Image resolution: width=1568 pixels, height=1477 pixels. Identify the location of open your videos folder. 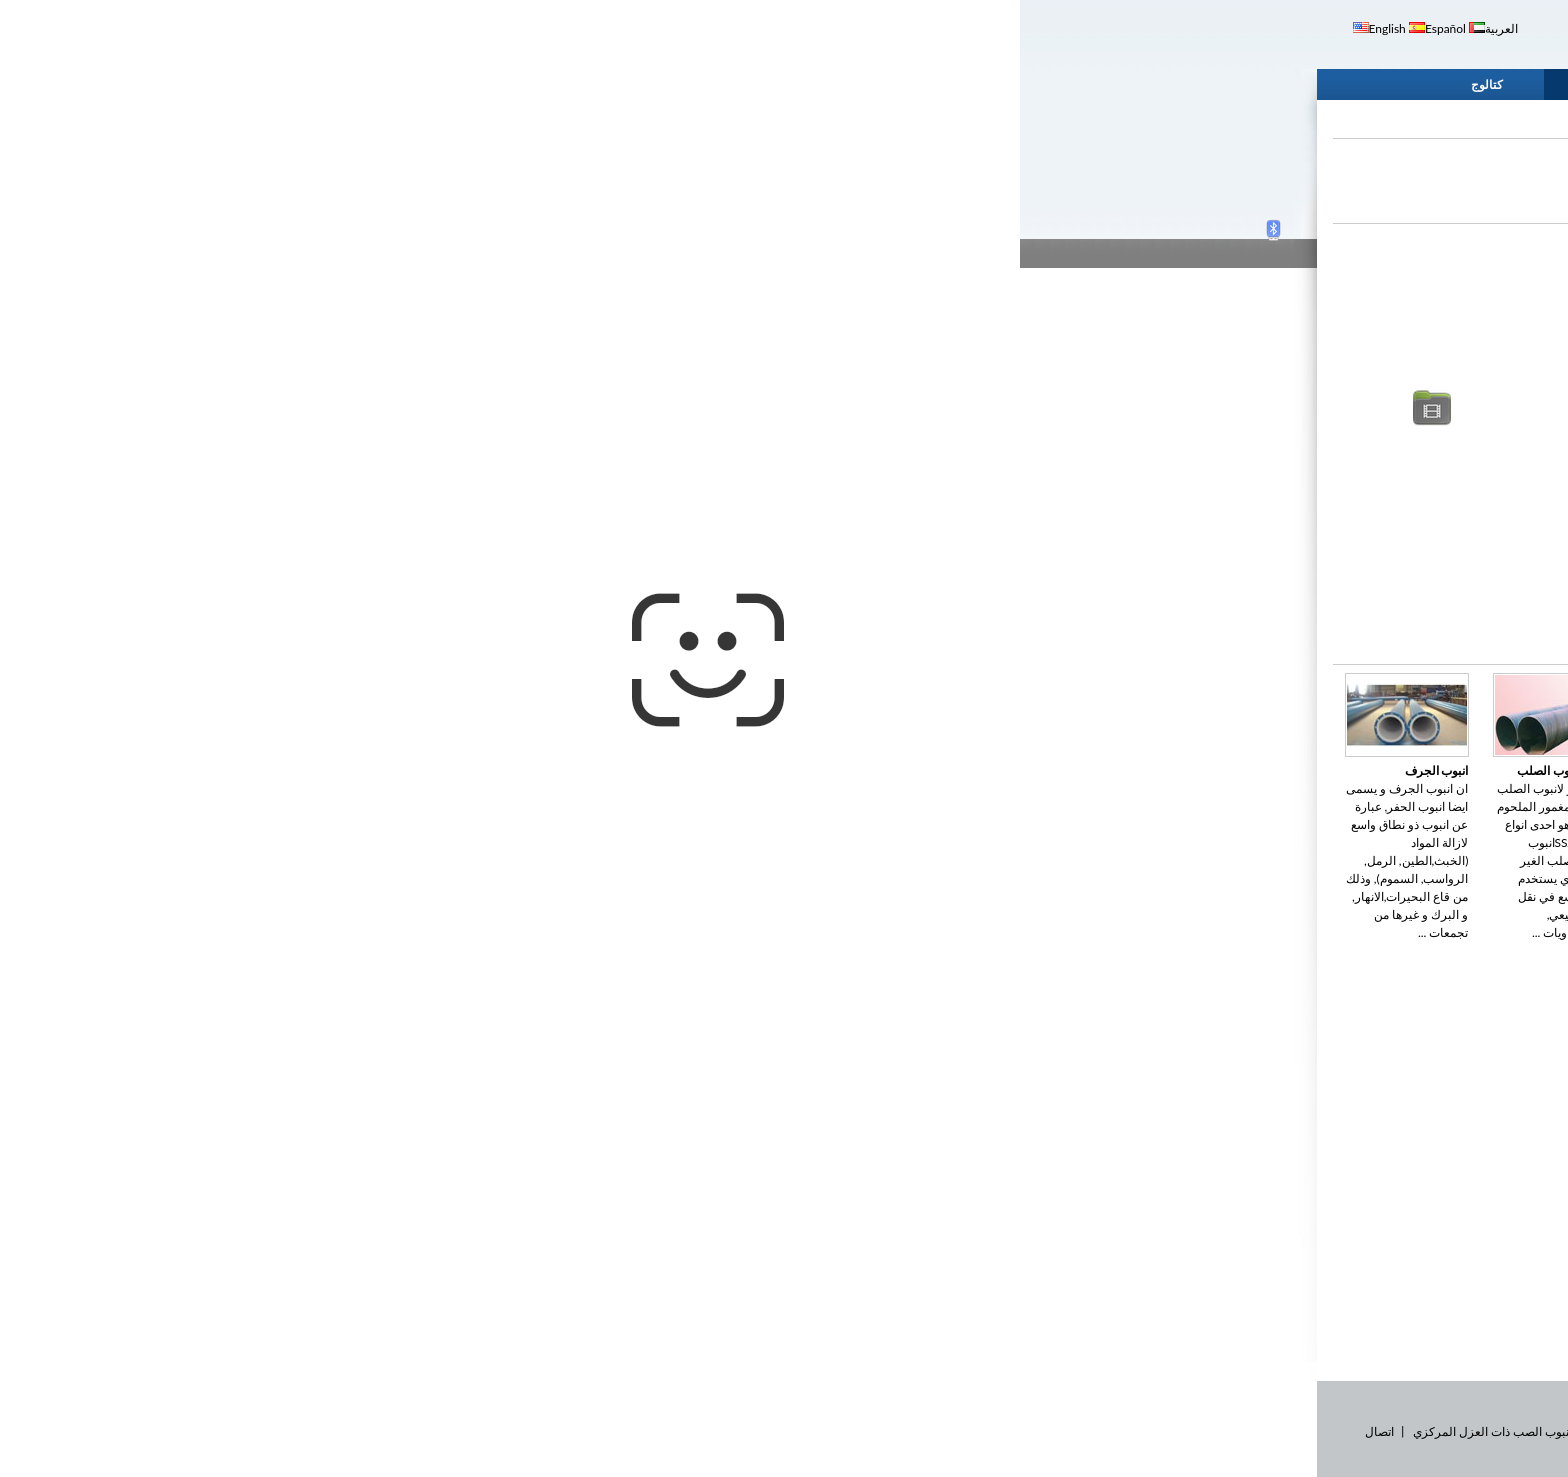
(1432, 407).